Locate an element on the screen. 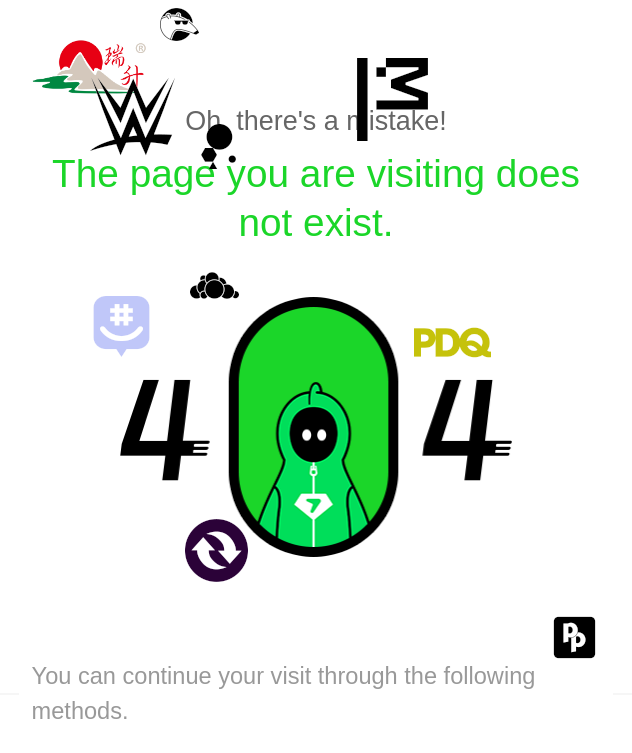  open GroupMe messaging app is located at coordinates (121, 326).